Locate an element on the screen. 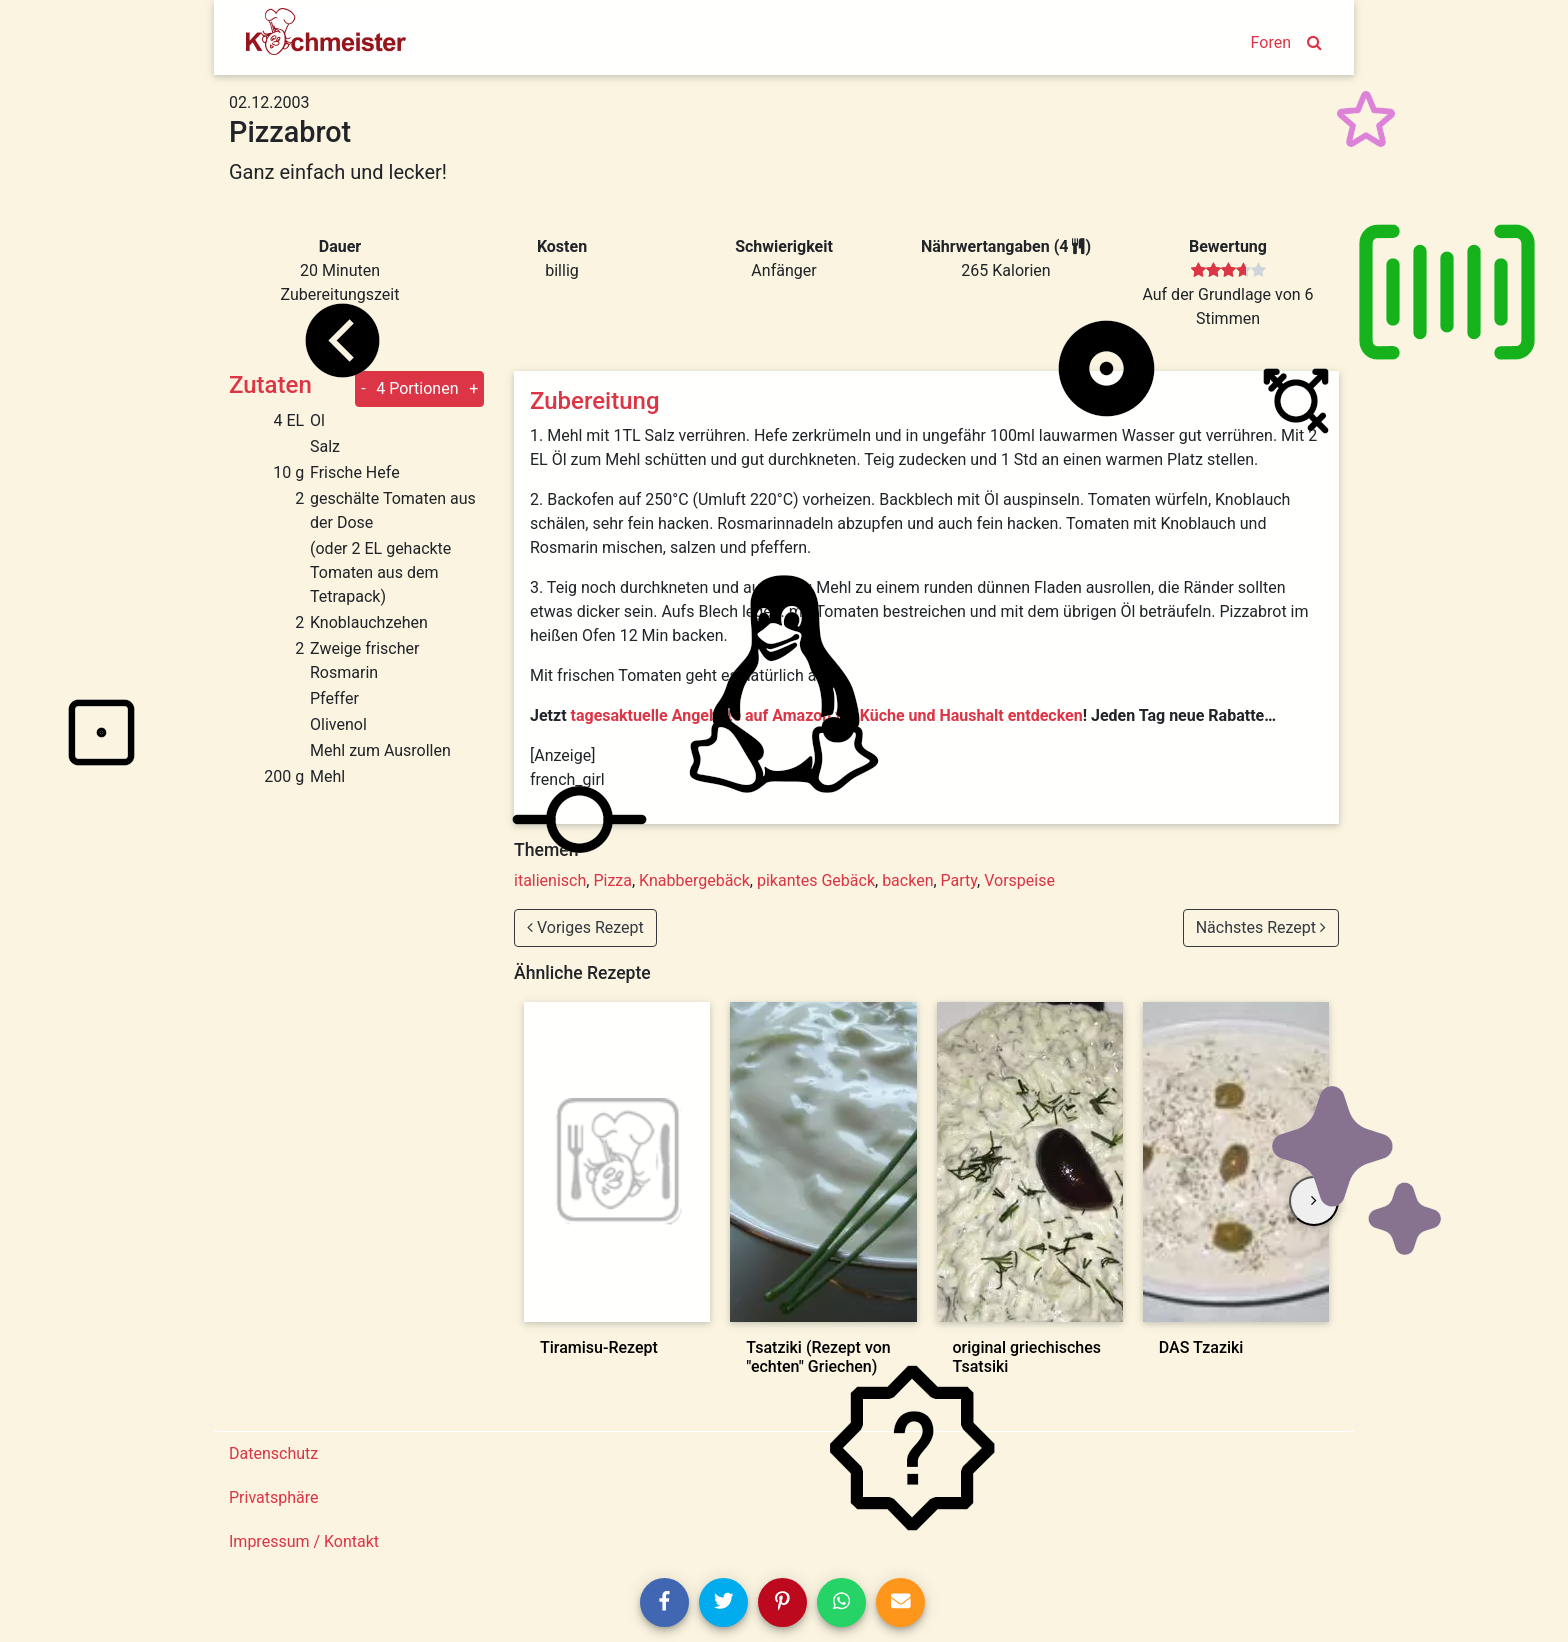 The image size is (1568, 1642). indicates unverified or unknown status is located at coordinates (912, 1448).